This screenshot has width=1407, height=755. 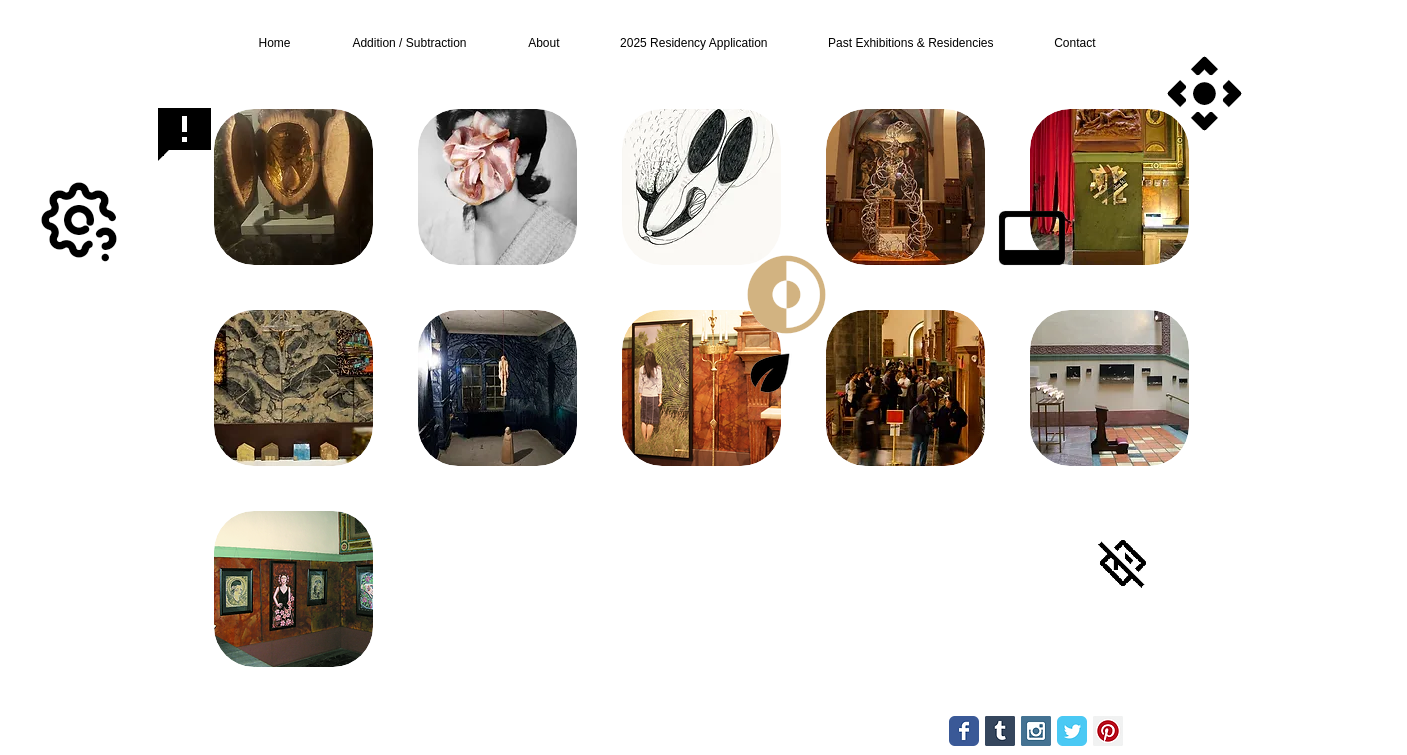 What do you see at coordinates (184, 134) in the screenshot?
I see `view announcements or alerts` at bounding box center [184, 134].